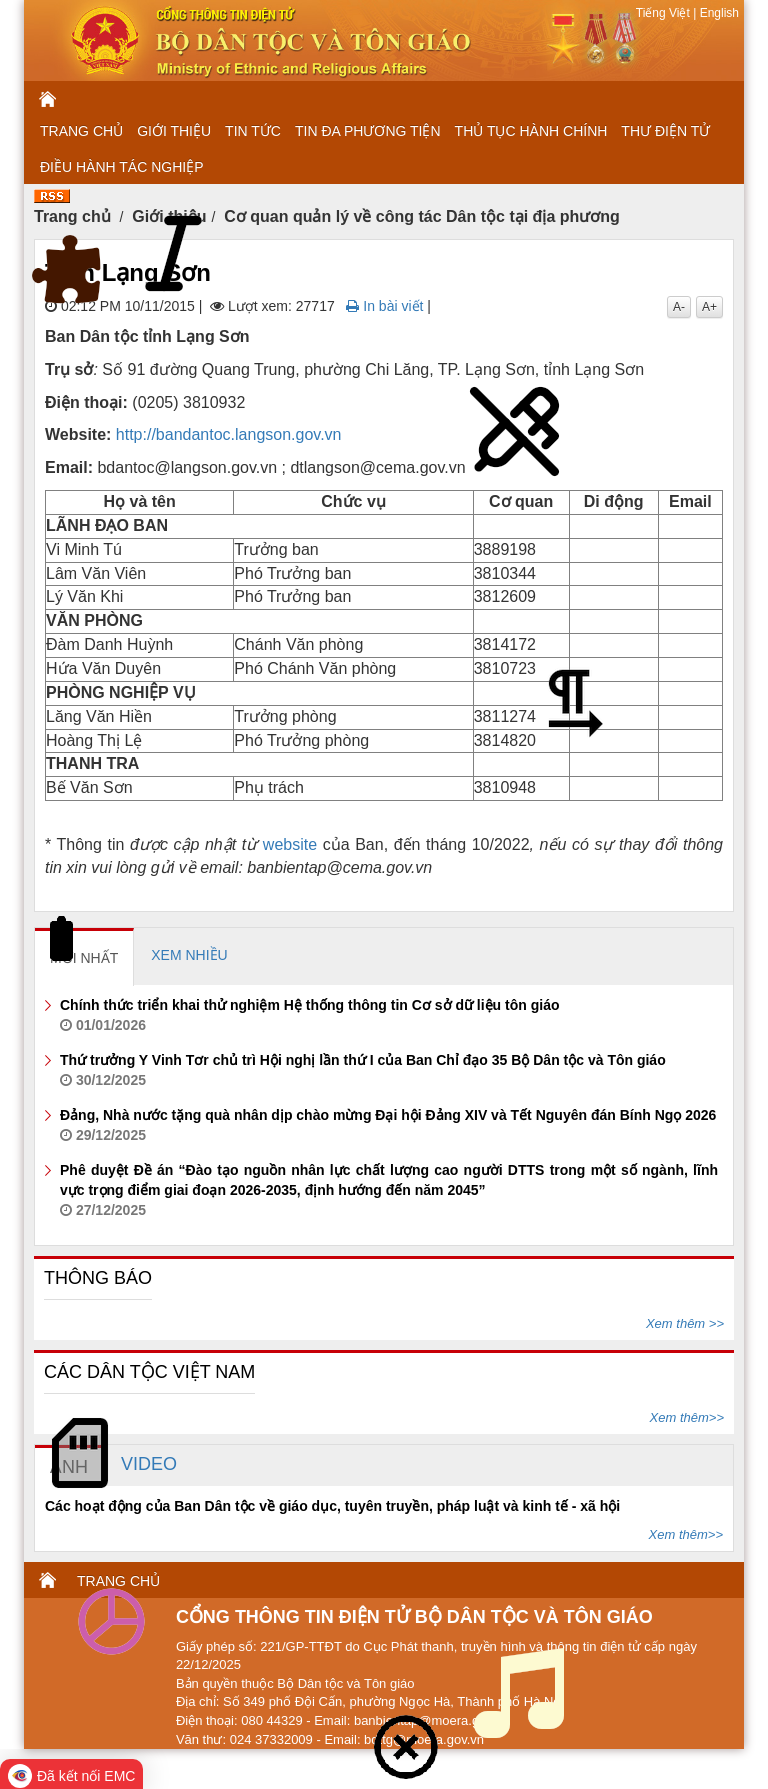 The image size is (768, 1789). What do you see at coordinates (80, 1453) in the screenshot?
I see `access sd card storage` at bounding box center [80, 1453].